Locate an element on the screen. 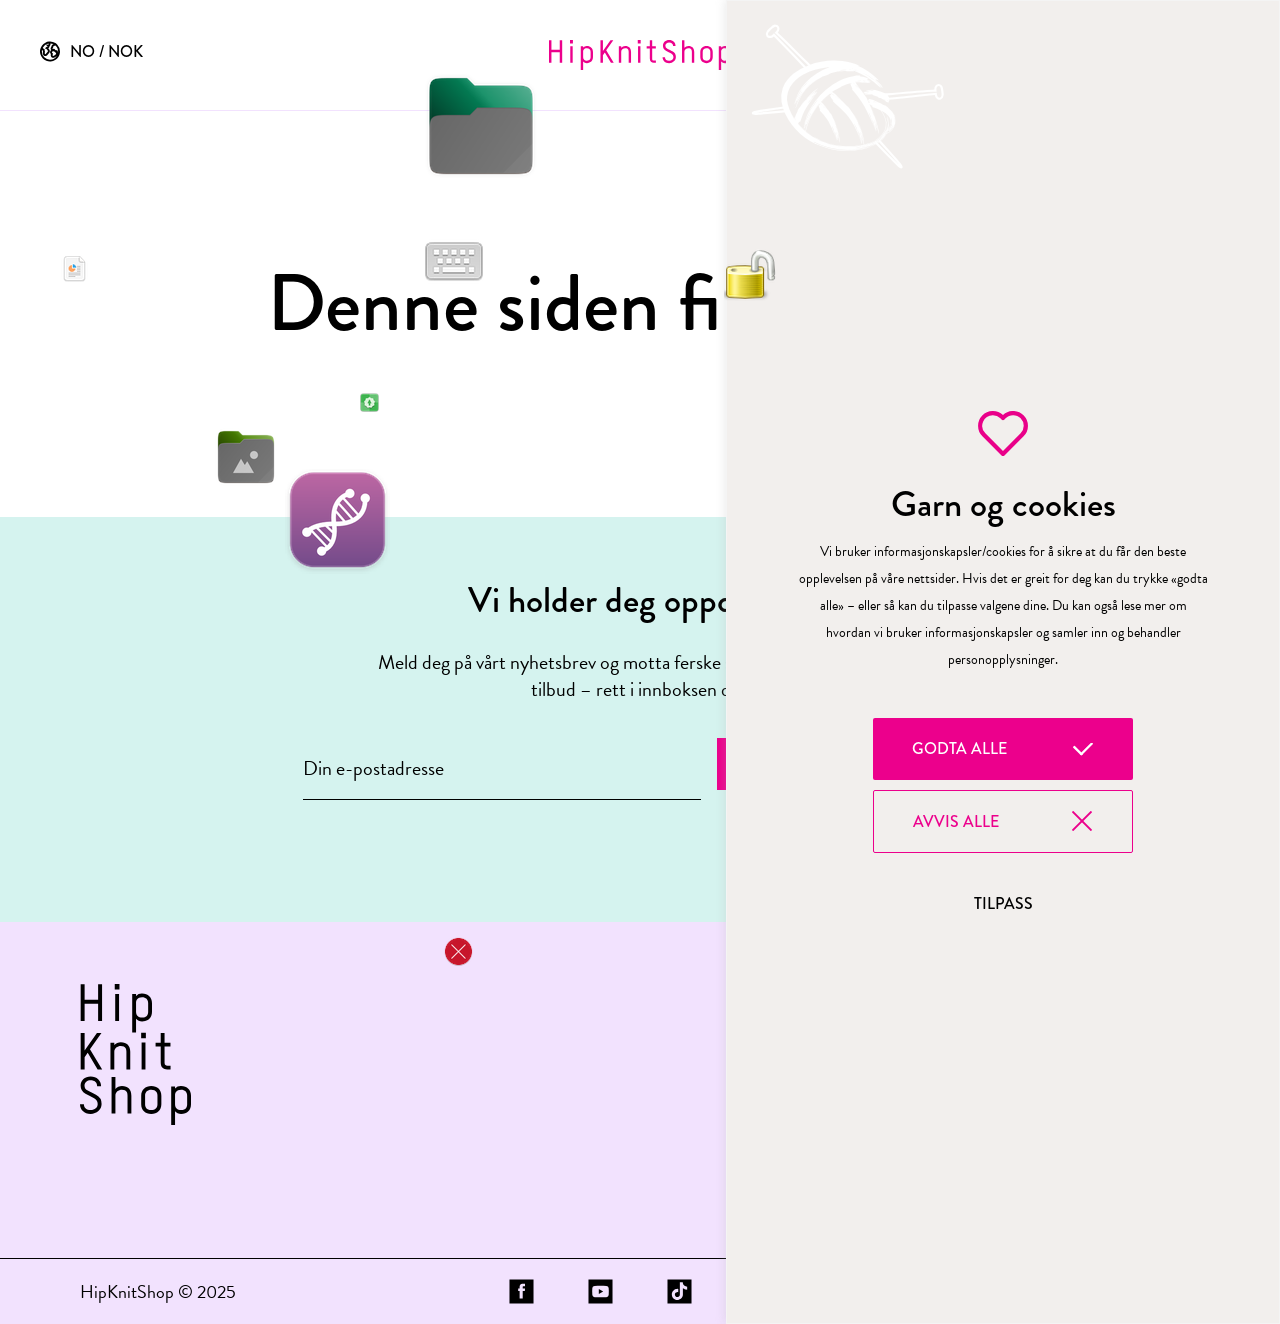 The width and height of the screenshot is (1280, 1324). open a presentation file is located at coordinates (74, 268).